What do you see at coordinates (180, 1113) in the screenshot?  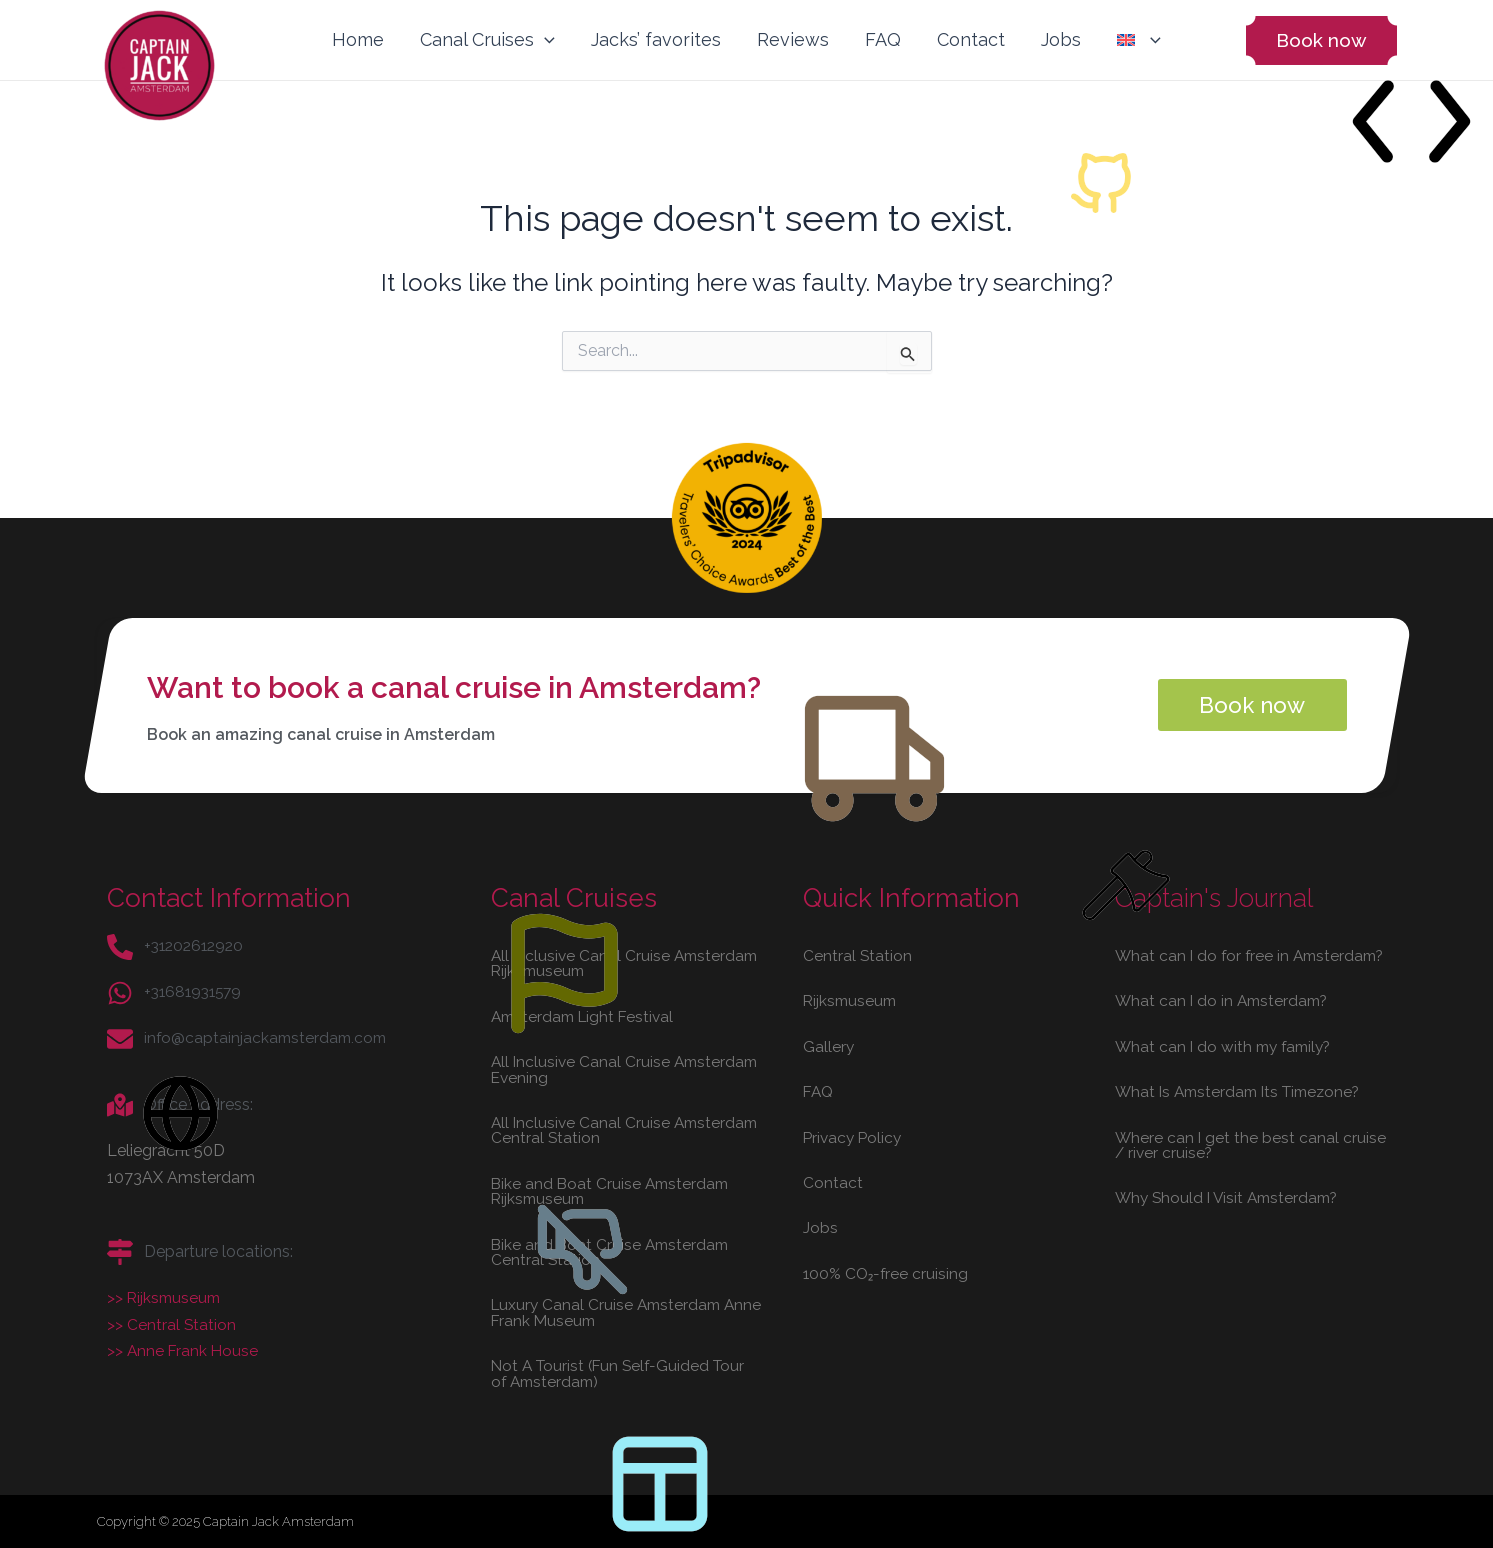 I see `switch to global or international settings` at bounding box center [180, 1113].